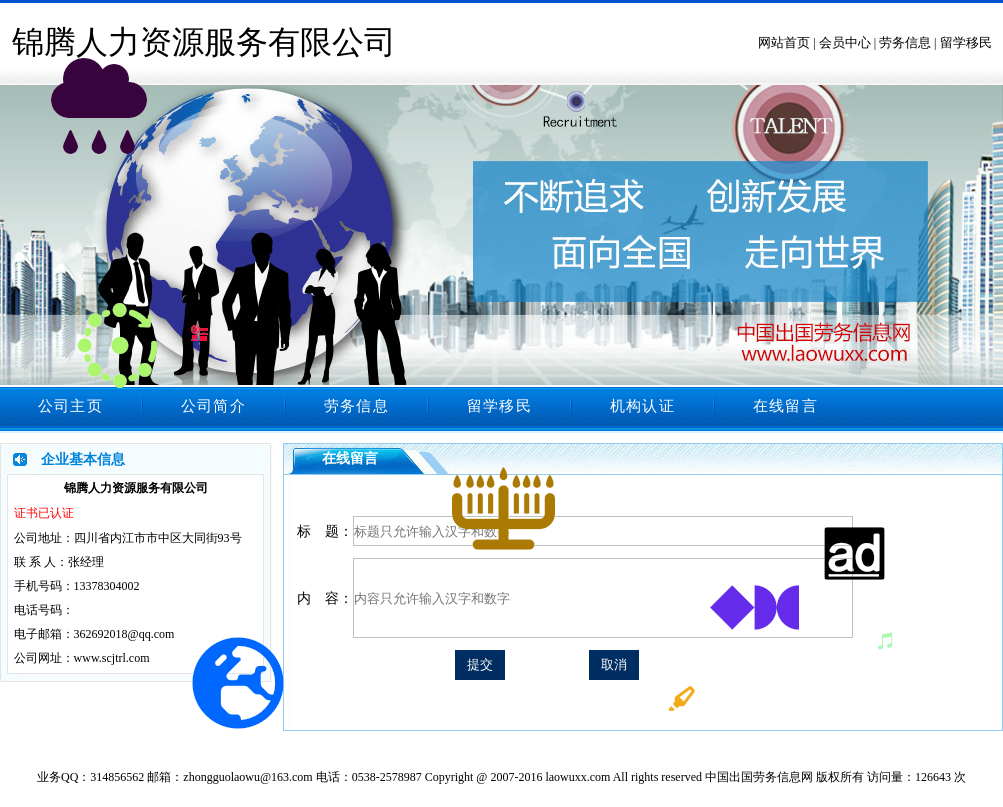  What do you see at coordinates (503, 508) in the screenshot?
I see `indicates Hanukkah-related content or events` at bounding box center [503, 508].